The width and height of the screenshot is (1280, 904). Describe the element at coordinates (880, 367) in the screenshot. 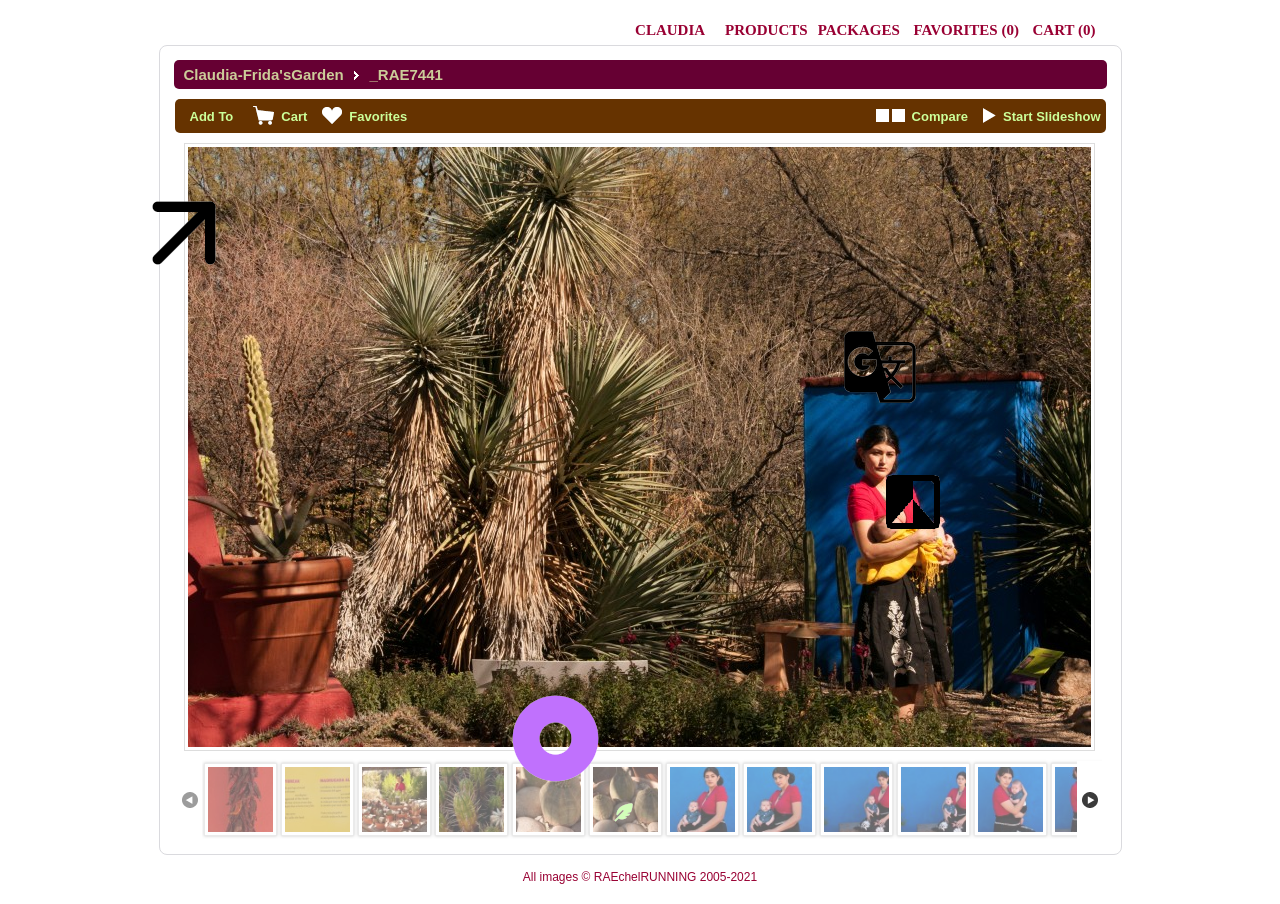

I see `translate text using Google Translate` at that location.